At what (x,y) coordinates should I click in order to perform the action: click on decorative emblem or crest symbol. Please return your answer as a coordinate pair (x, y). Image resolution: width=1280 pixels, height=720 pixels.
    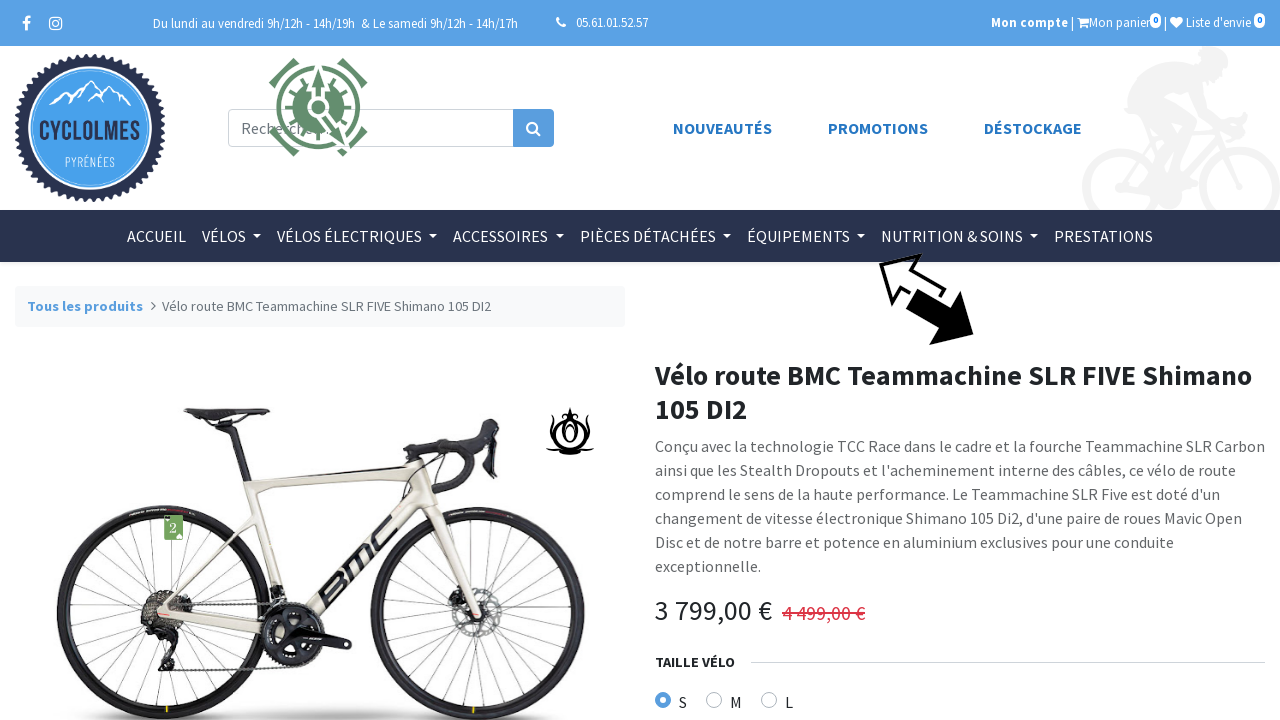
    Looking at the image, I should click on (570, 431).